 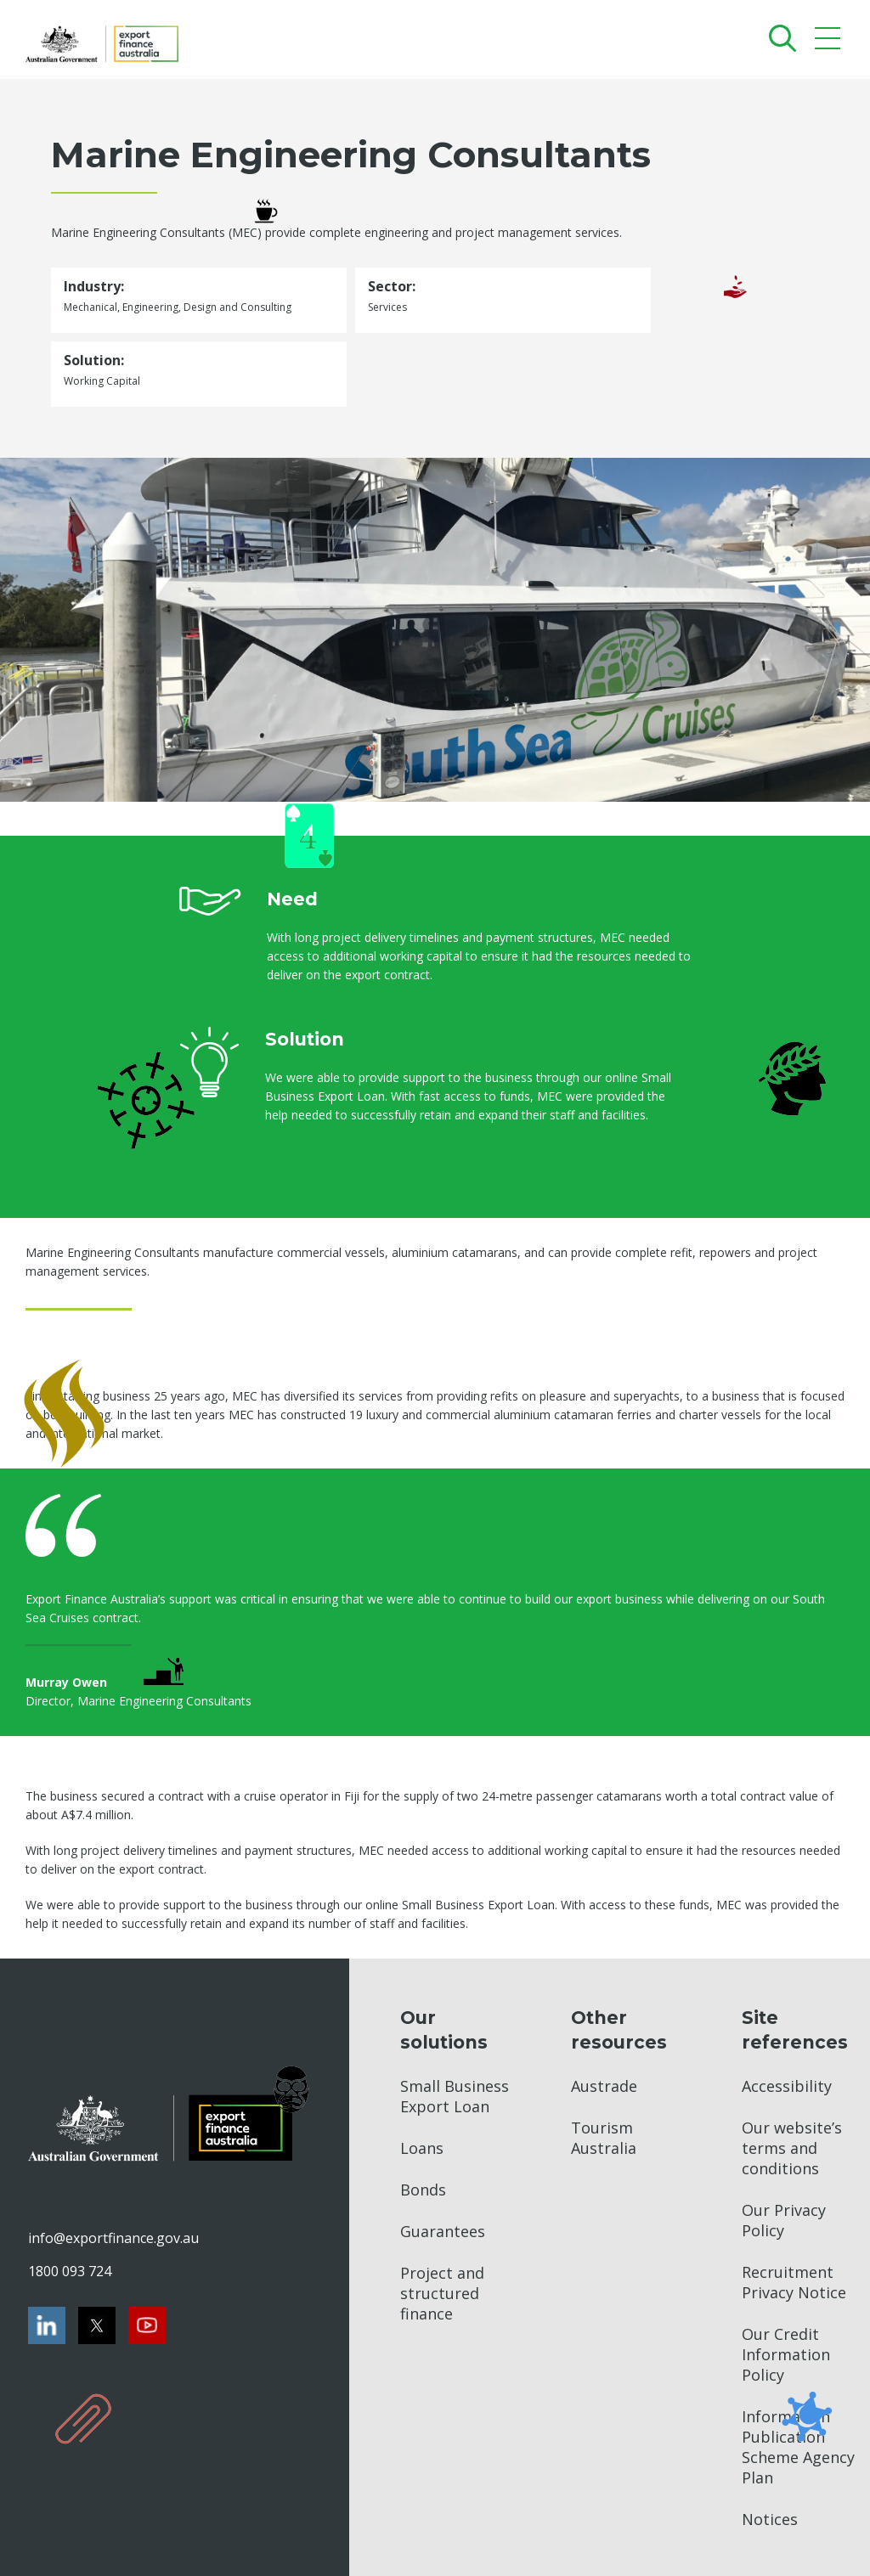 I want to click on indicates law enforcement or sheriff-related content, so click(x=807, y=2416).